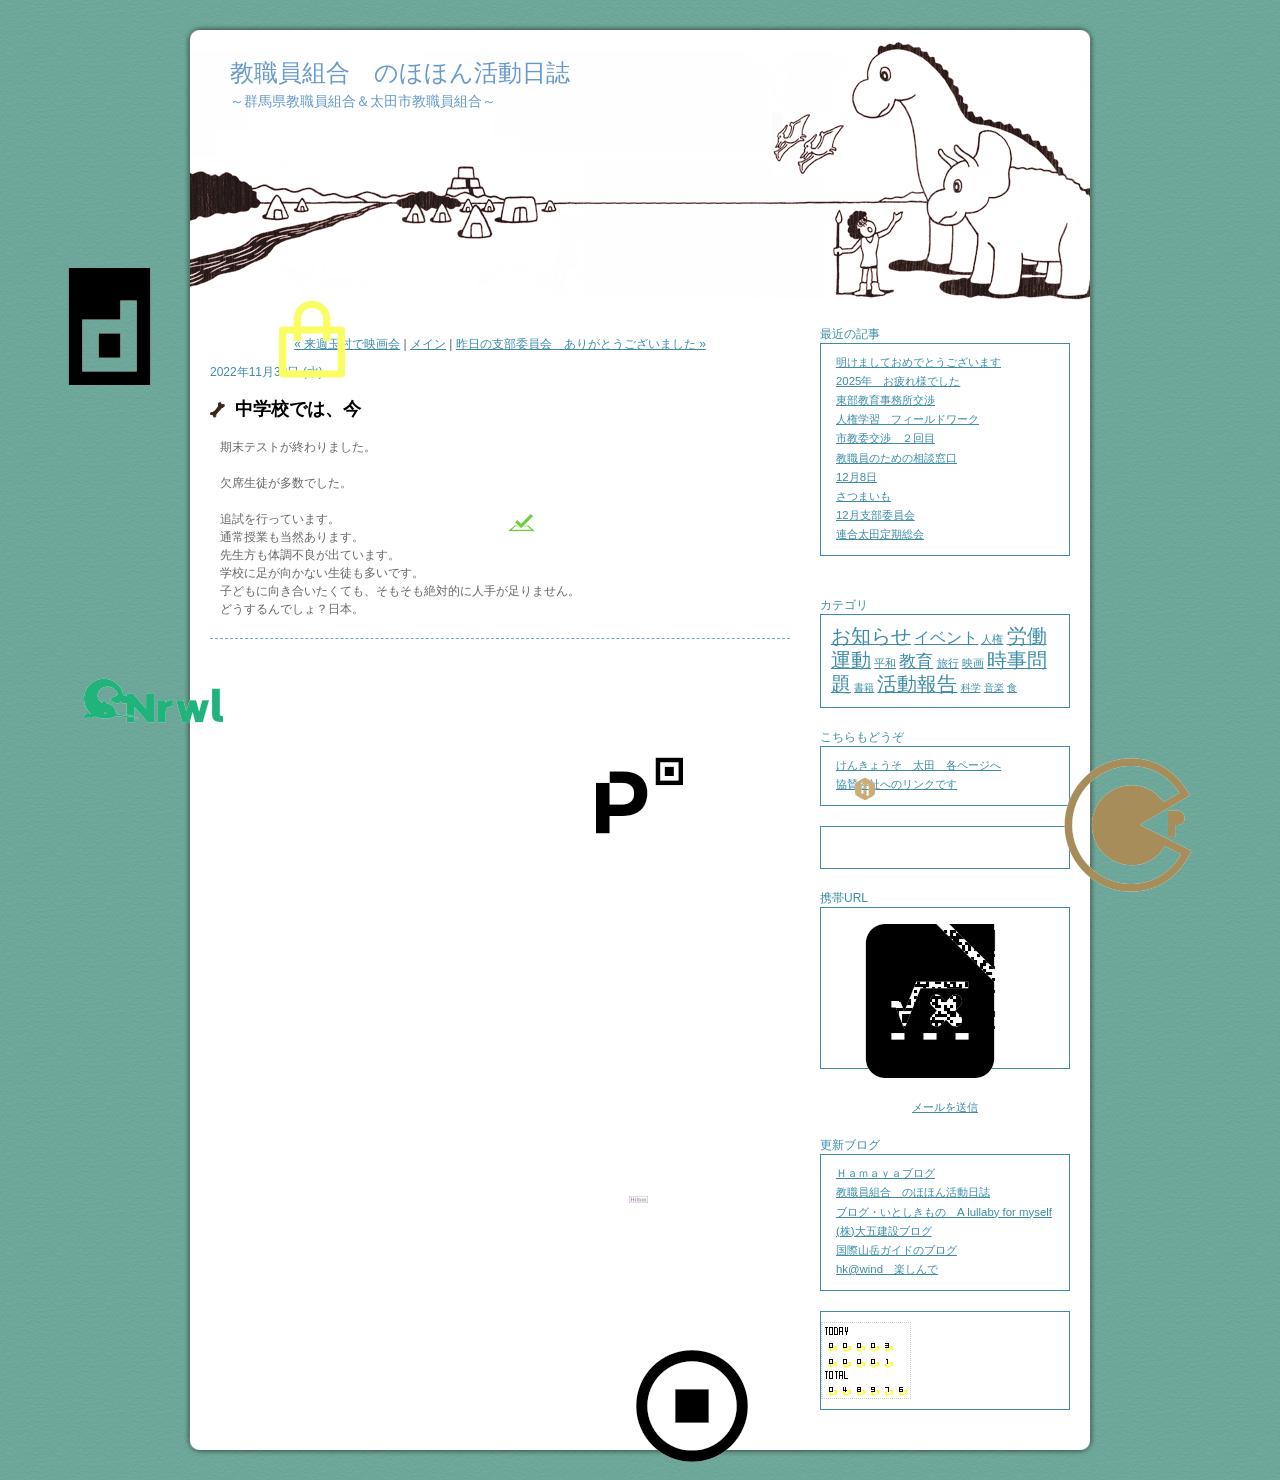  What do you see at coordinates (521, 522) in the screenshot?
I see `testcafe automated testing framework logo` at bounding box center [521, 522].